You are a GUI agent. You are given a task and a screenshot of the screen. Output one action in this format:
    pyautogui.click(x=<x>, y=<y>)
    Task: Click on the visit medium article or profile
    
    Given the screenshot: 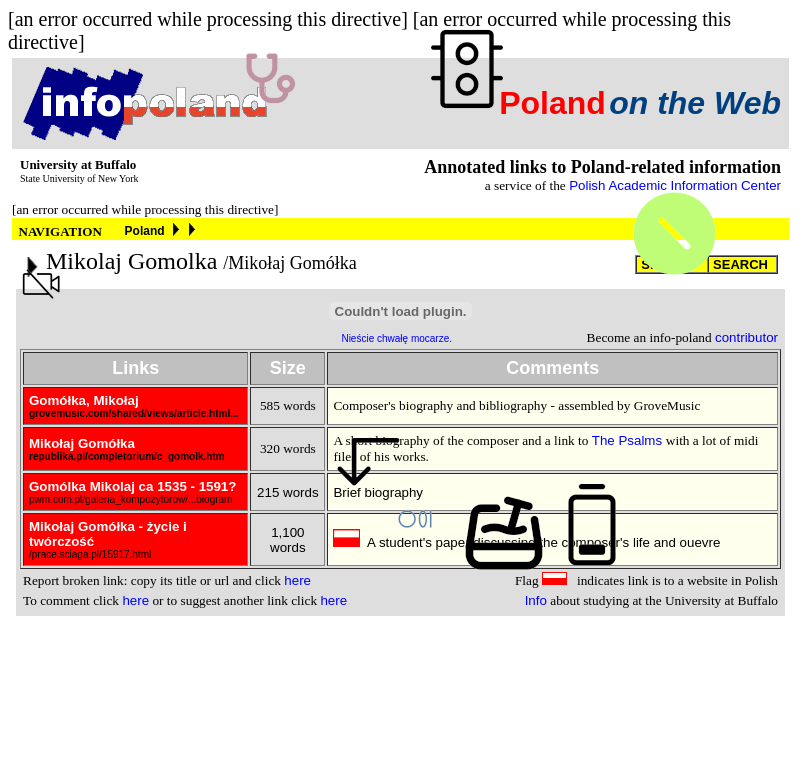 What is the action you would take?
    pyautogui.click(x=415, y=519)
    